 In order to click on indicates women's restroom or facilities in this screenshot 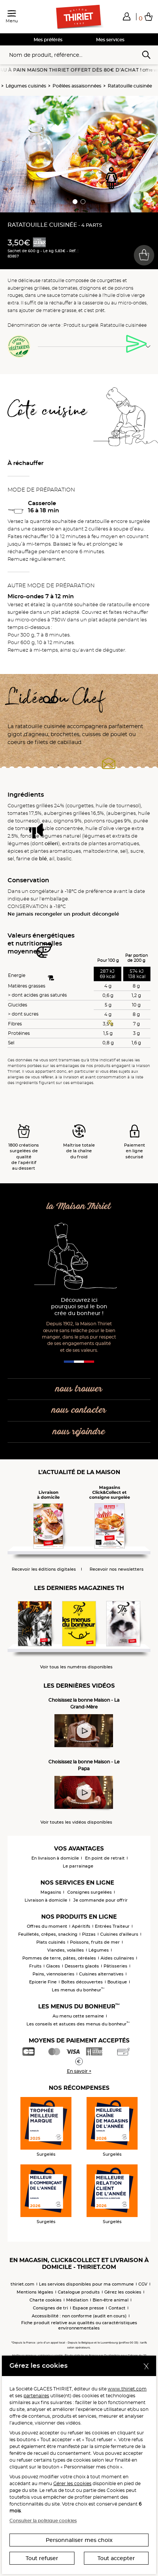, I will do `click(111, 178)`.